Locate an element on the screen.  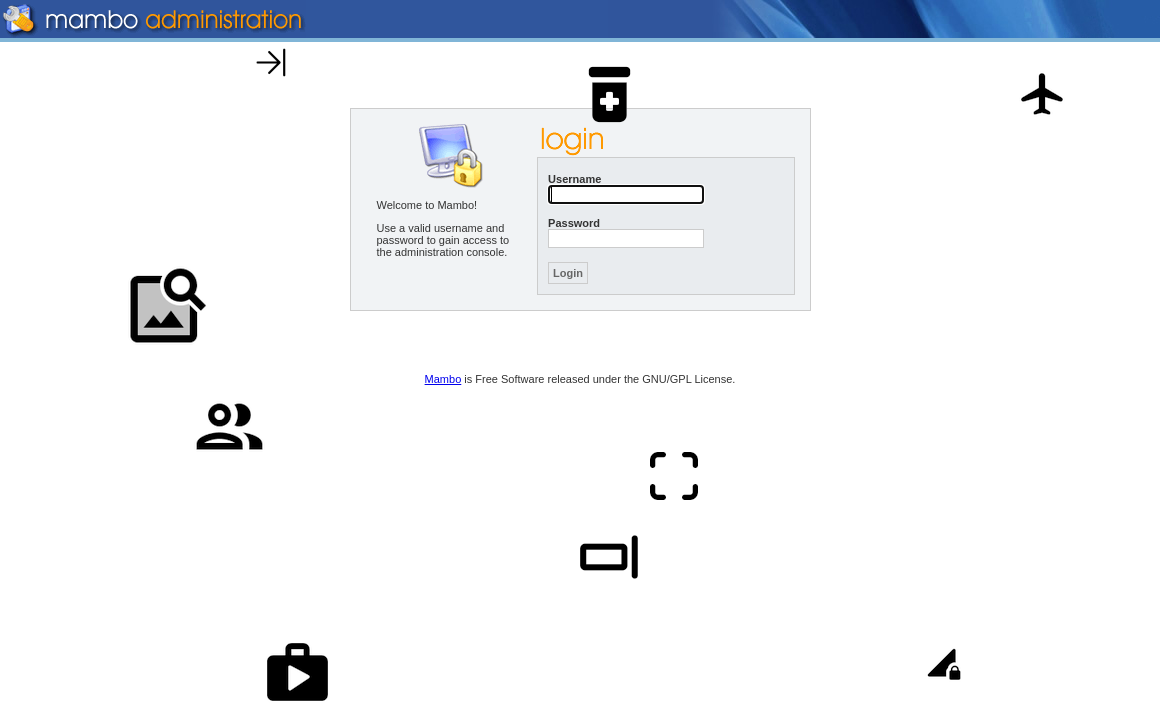
align content to the right is located at coordinates (610, 557).